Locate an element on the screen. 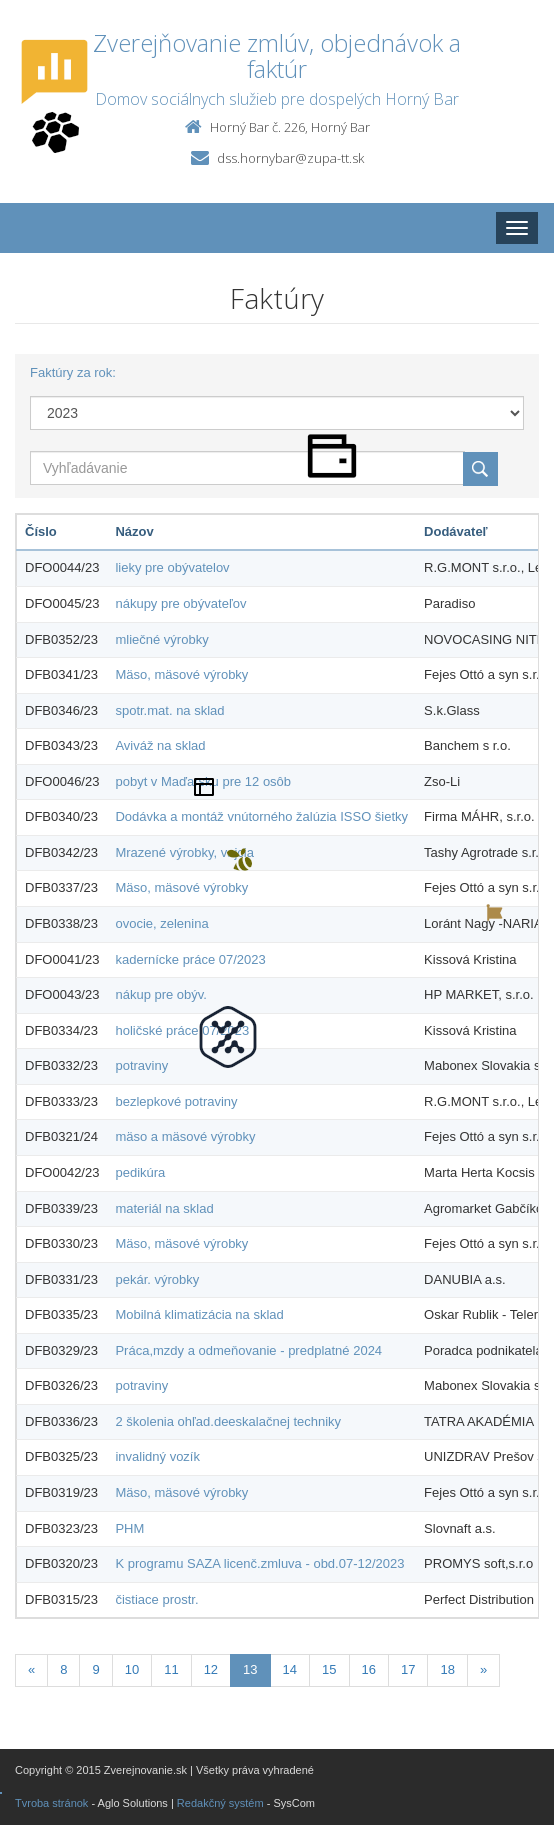 The height and width of the screenshot is (1825, 554). H3 geospatial indexing system logo is located at coordinates (55, 132).